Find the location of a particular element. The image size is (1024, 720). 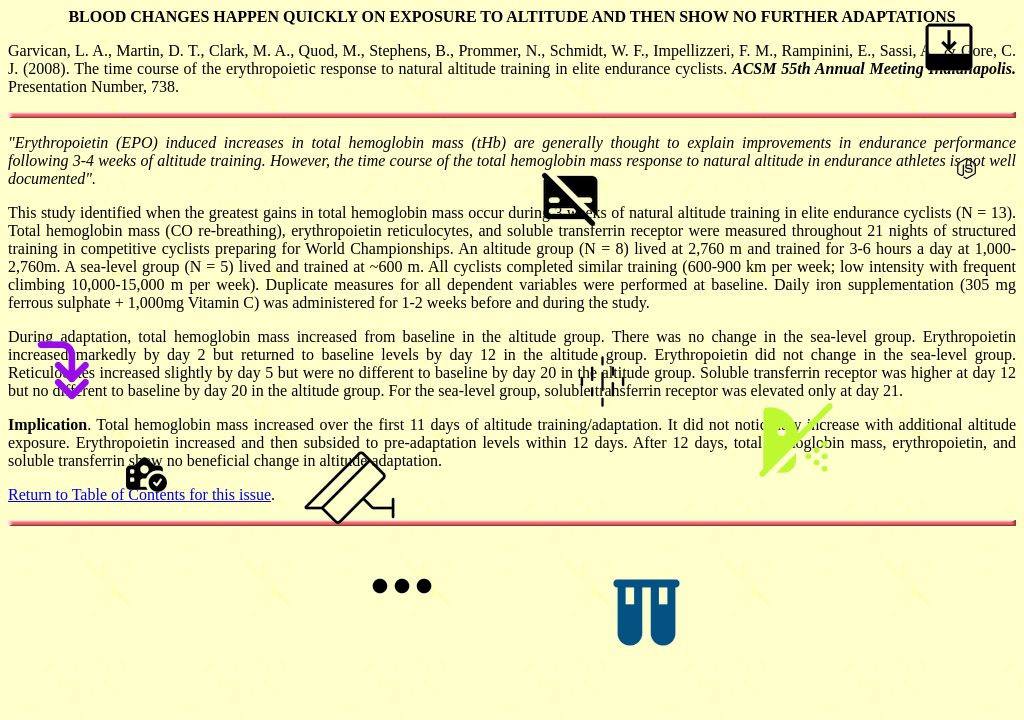

dock panel to bottom of editor is located at coordinates (949, 47).